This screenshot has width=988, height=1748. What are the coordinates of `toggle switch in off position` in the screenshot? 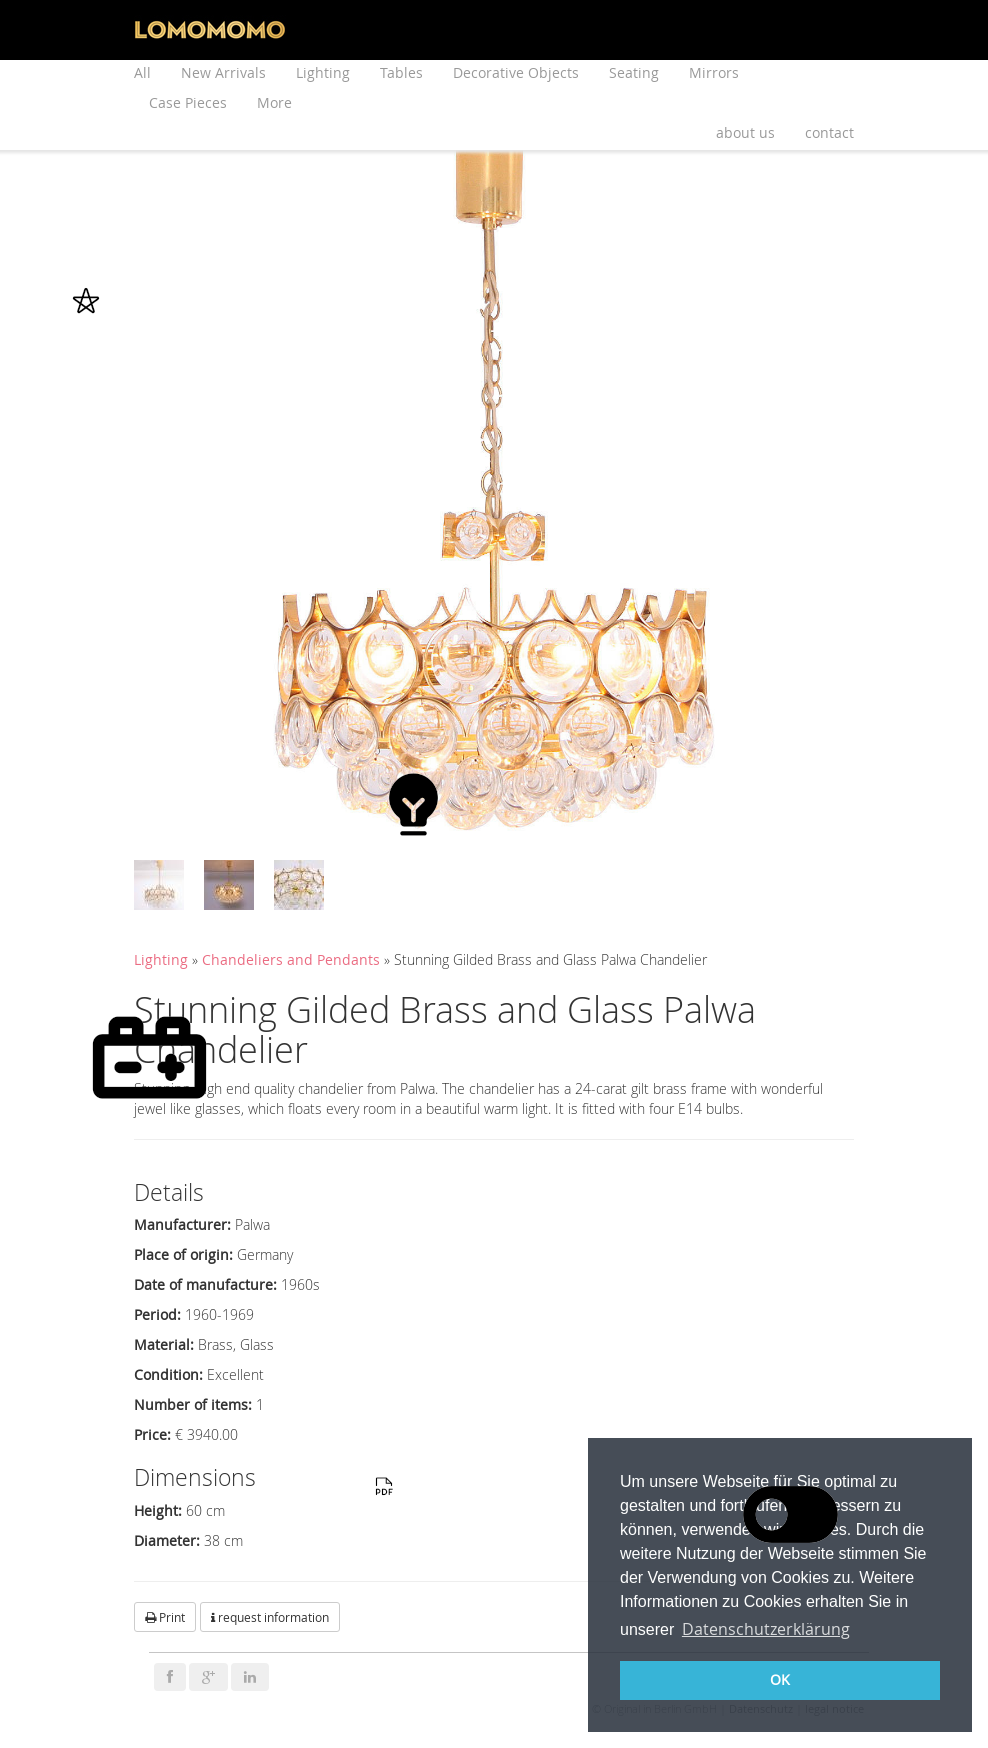 It's located at (790, 1514).